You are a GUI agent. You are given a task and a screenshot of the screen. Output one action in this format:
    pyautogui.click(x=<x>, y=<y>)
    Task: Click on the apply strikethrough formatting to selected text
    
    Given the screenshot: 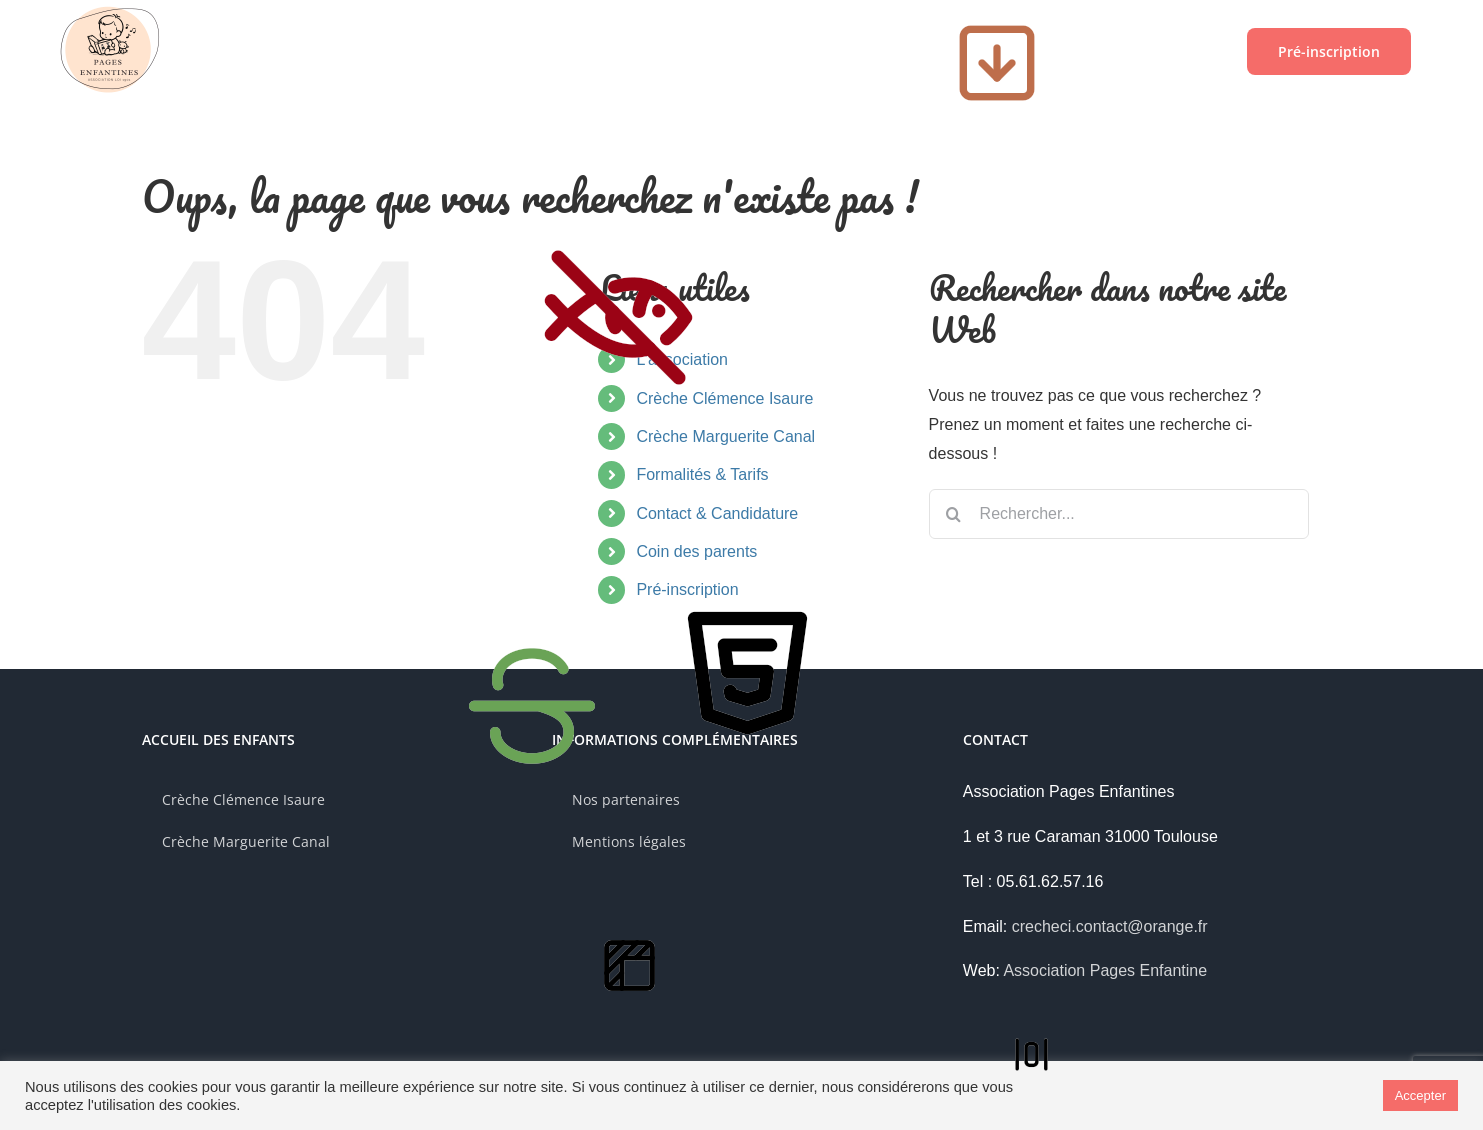 What is the action you would take?
    pyautogui.click(x=532, y=706)
    